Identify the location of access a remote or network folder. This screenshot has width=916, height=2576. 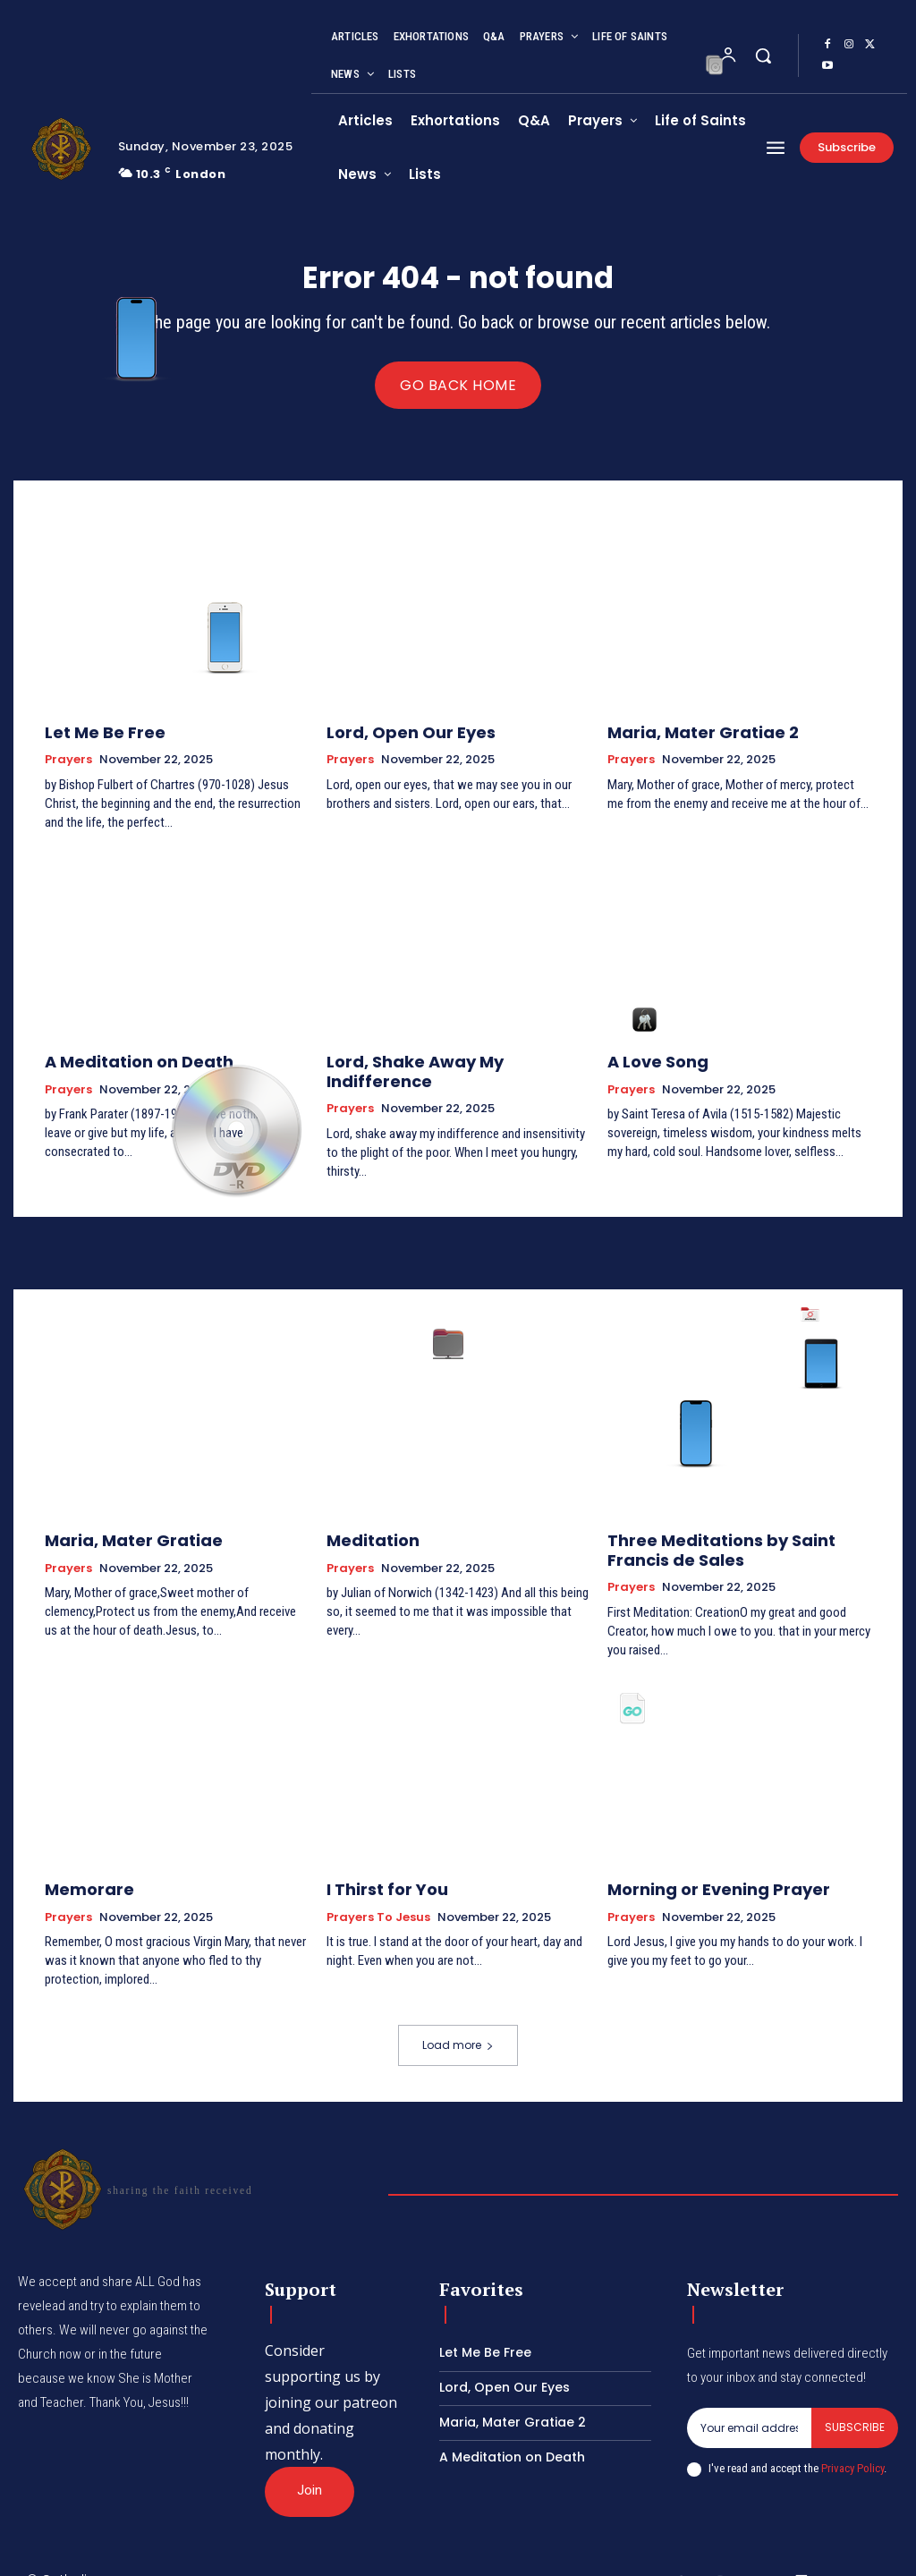
(448, 1344).